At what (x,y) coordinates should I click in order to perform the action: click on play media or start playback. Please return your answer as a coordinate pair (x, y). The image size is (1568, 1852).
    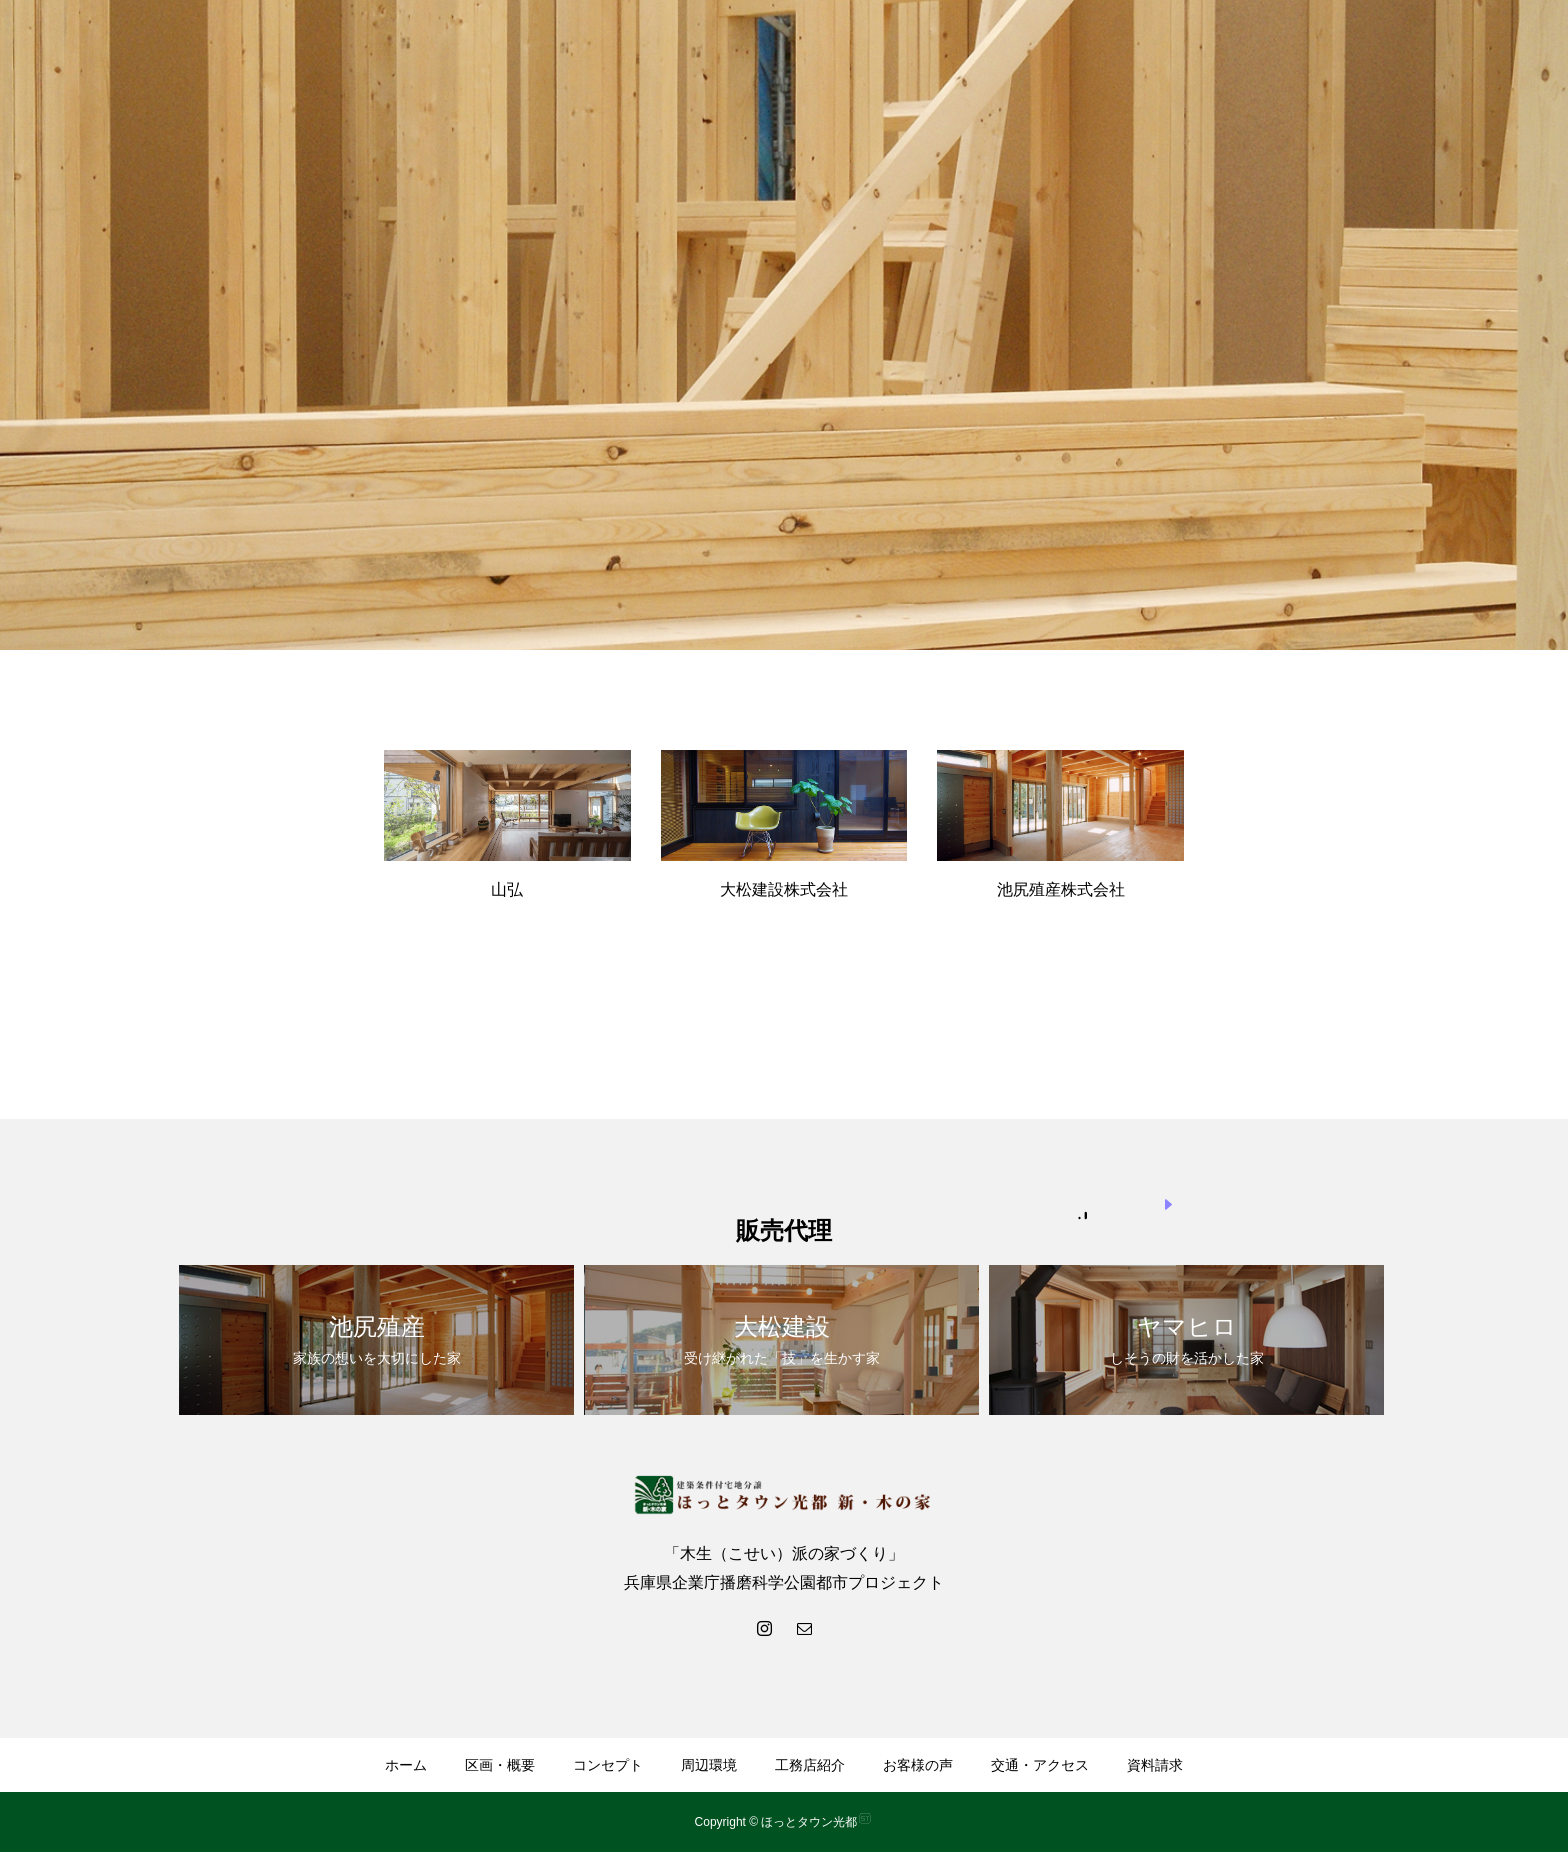
    Looking at the image, I should click on (1168, 1204).